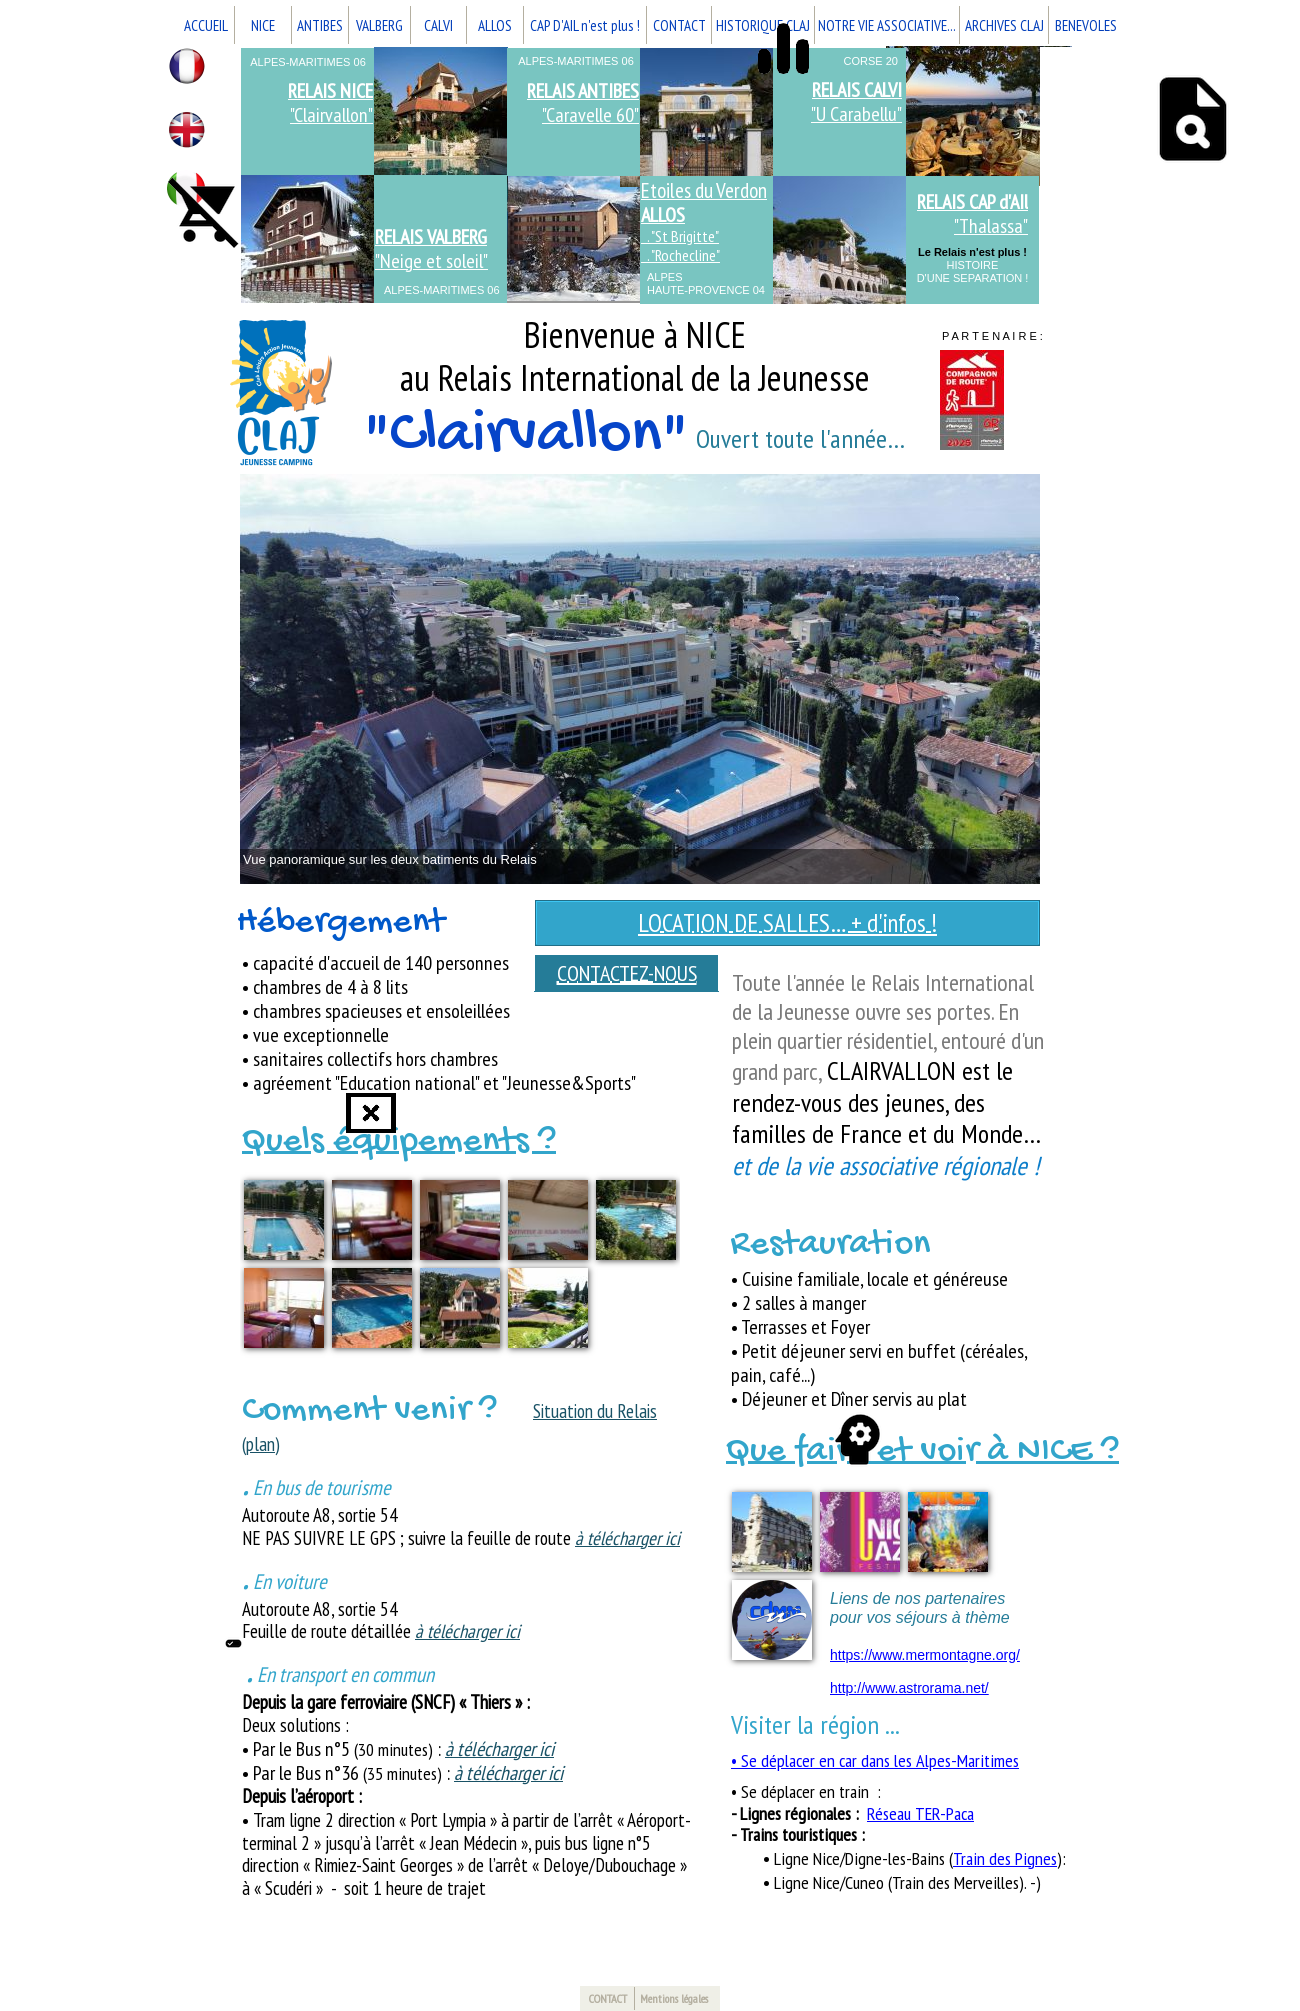 The width and height of the screenshot is (1300, 2011). What do you see at coordinates (1193, 119) in the screenshot?
I see `search within document` at bounding box center [1193, 119].